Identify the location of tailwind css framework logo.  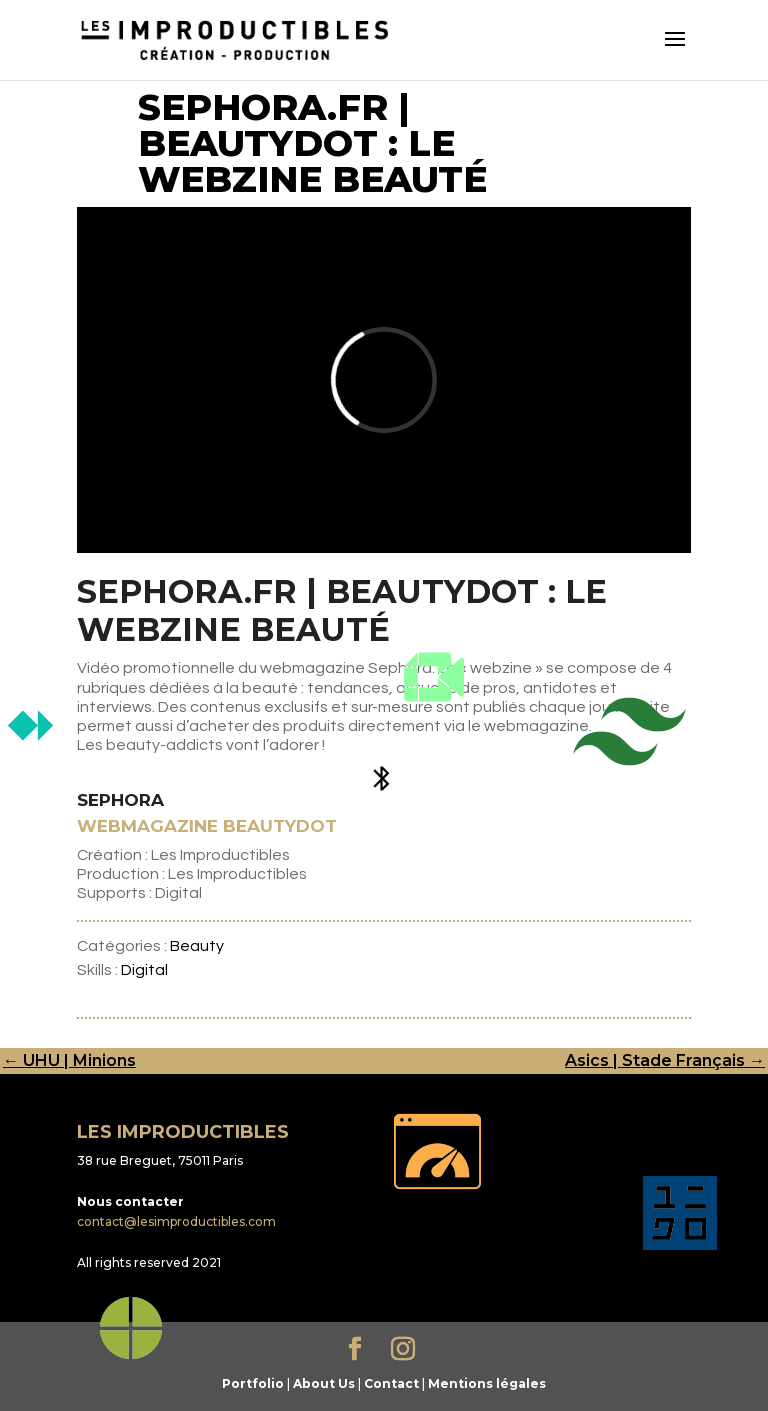
(629, 731).